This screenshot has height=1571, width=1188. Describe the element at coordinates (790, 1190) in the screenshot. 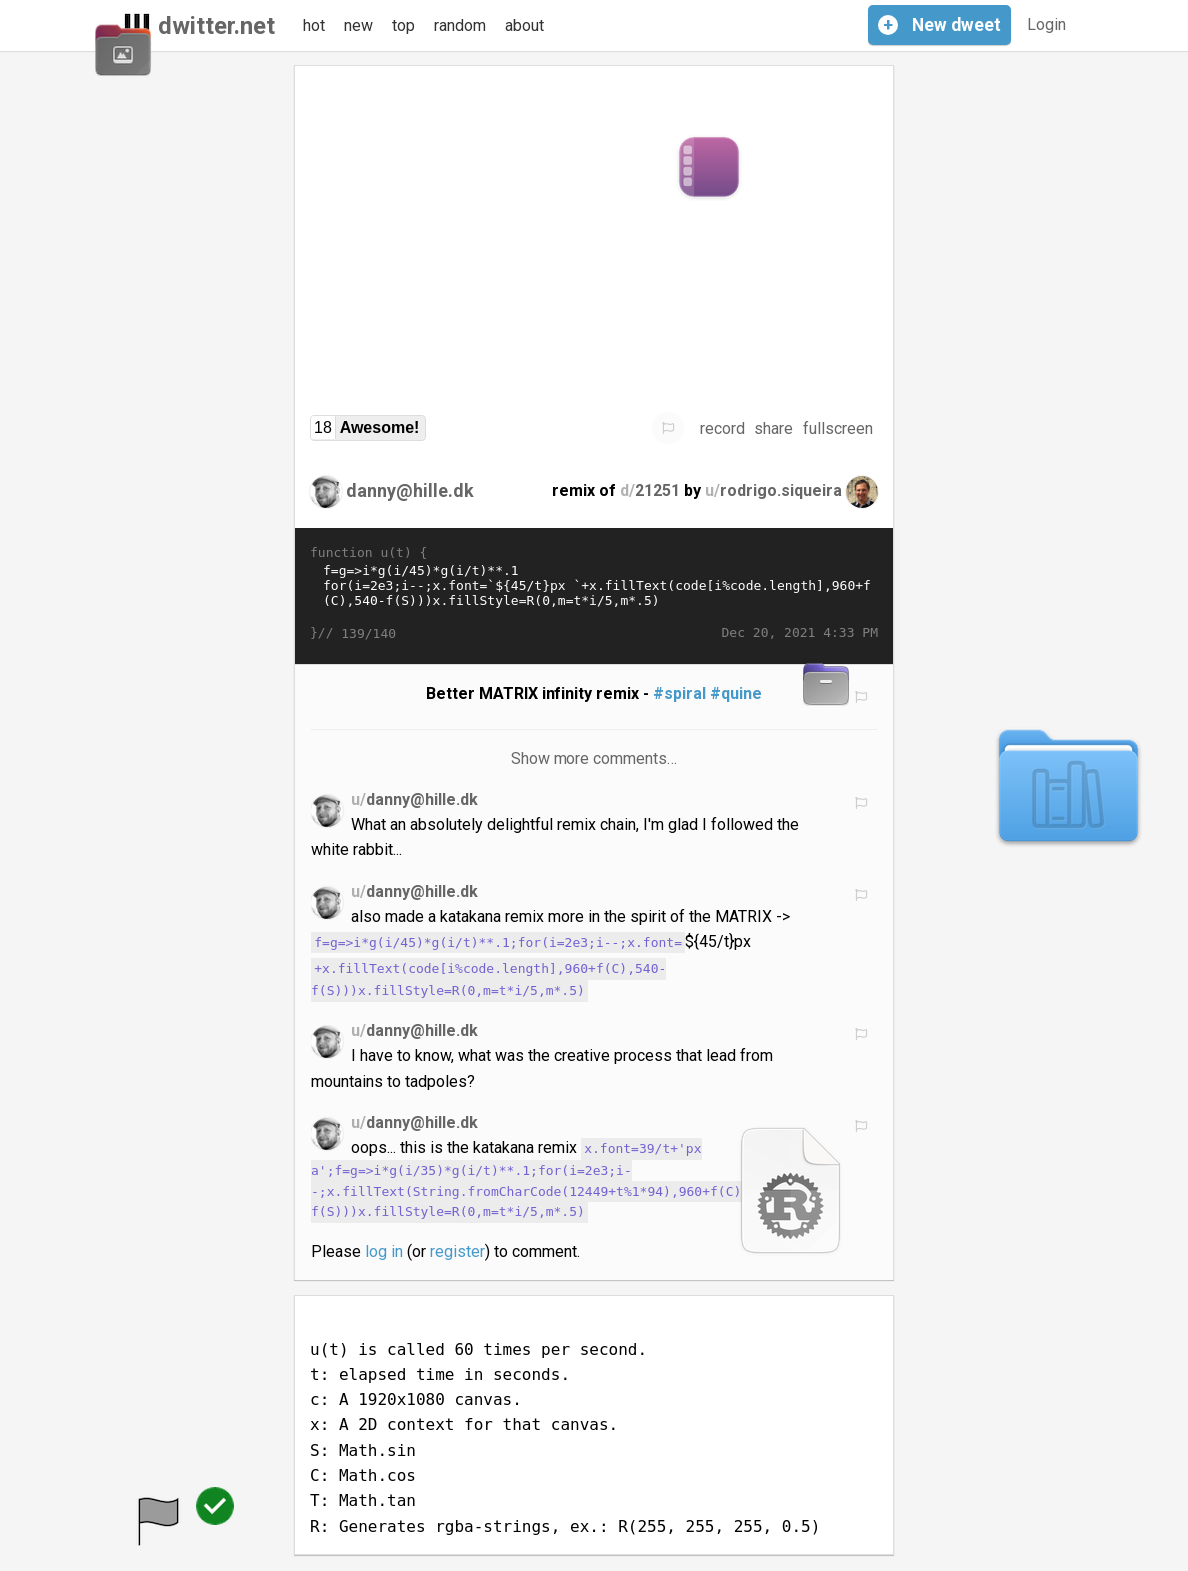

I see `a rust programming language source file` at that location.